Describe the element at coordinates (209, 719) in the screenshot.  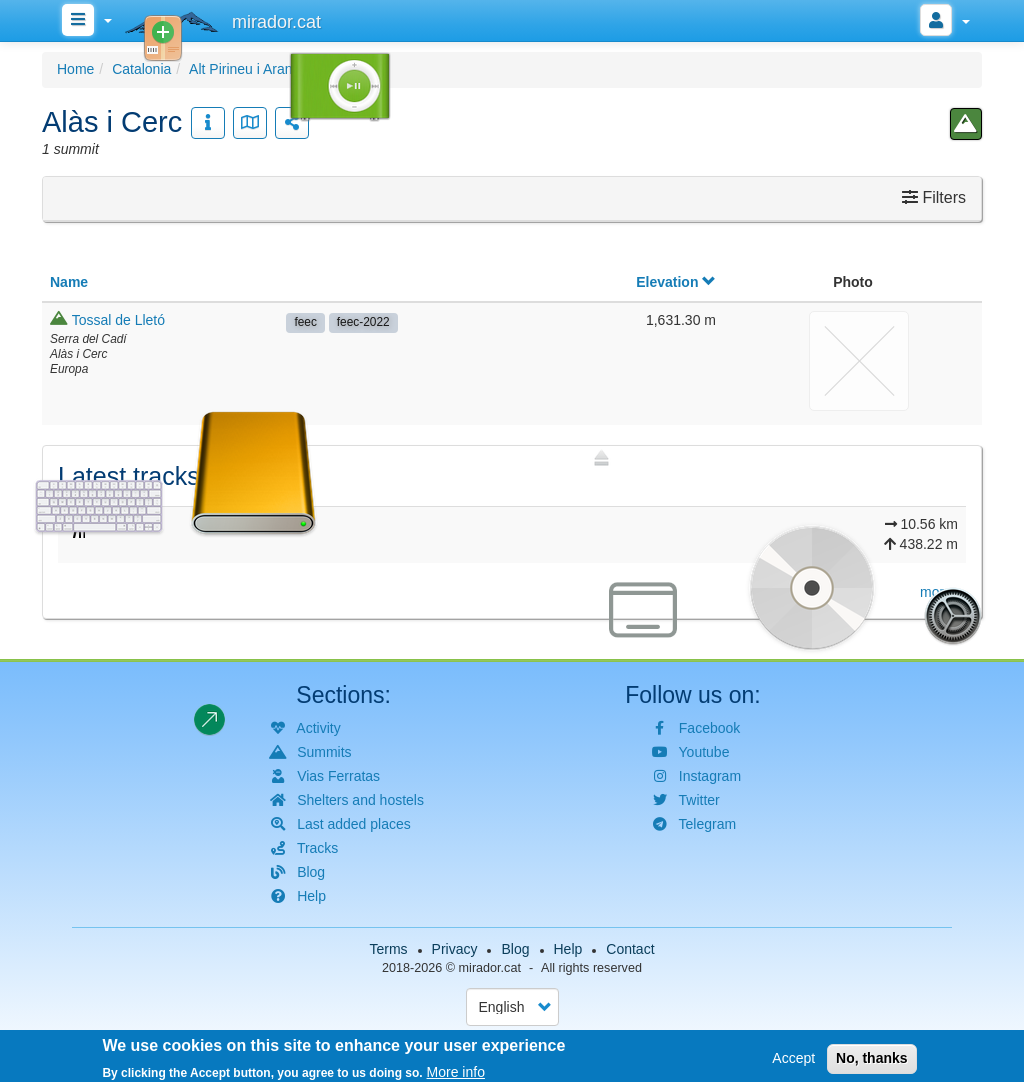
I see `indicates a symbolic link or shortcut to another file` at that location.